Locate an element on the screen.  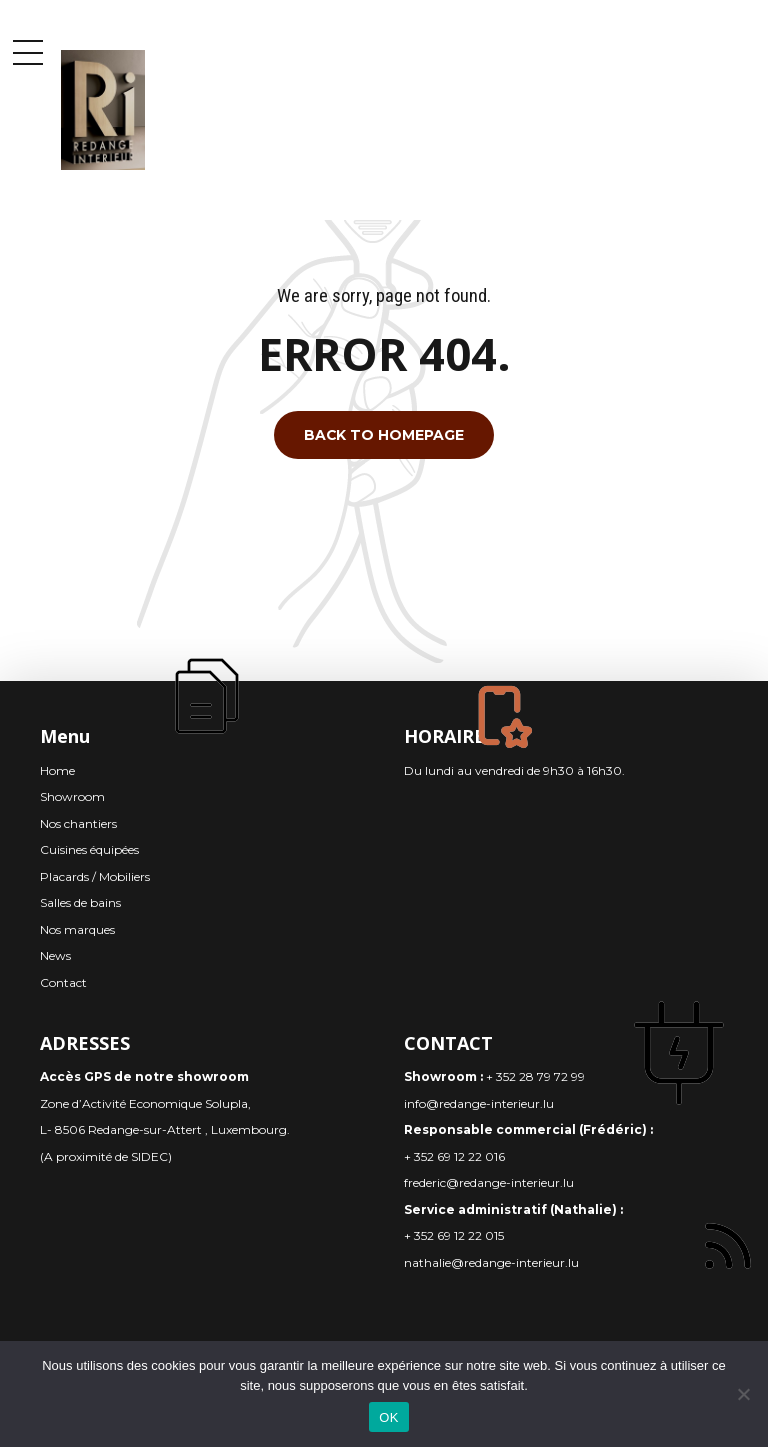
device is currently charging is located at coordinates (679, 1053).